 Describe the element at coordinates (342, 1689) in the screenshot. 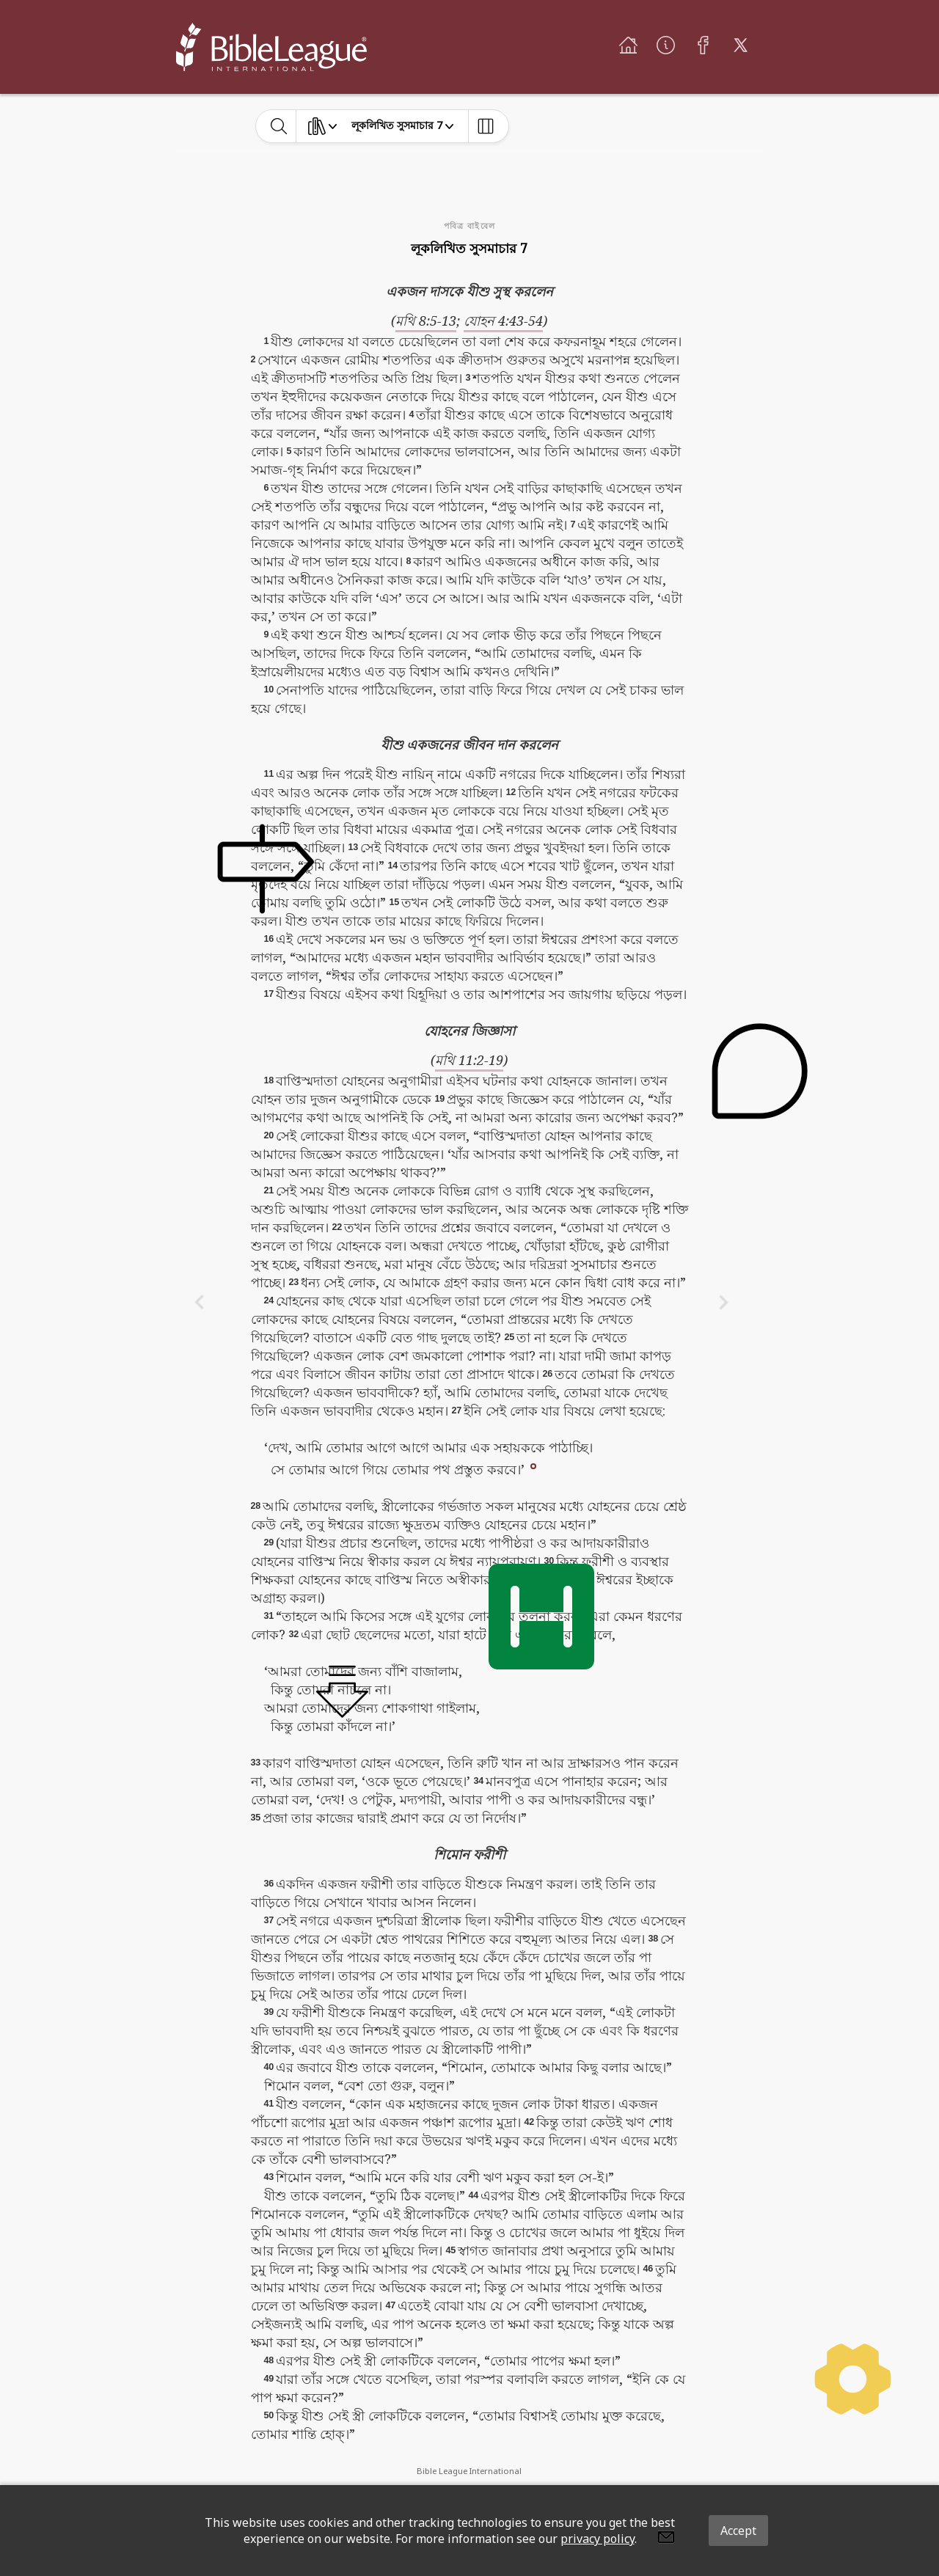

I see `download file or content` at that location.